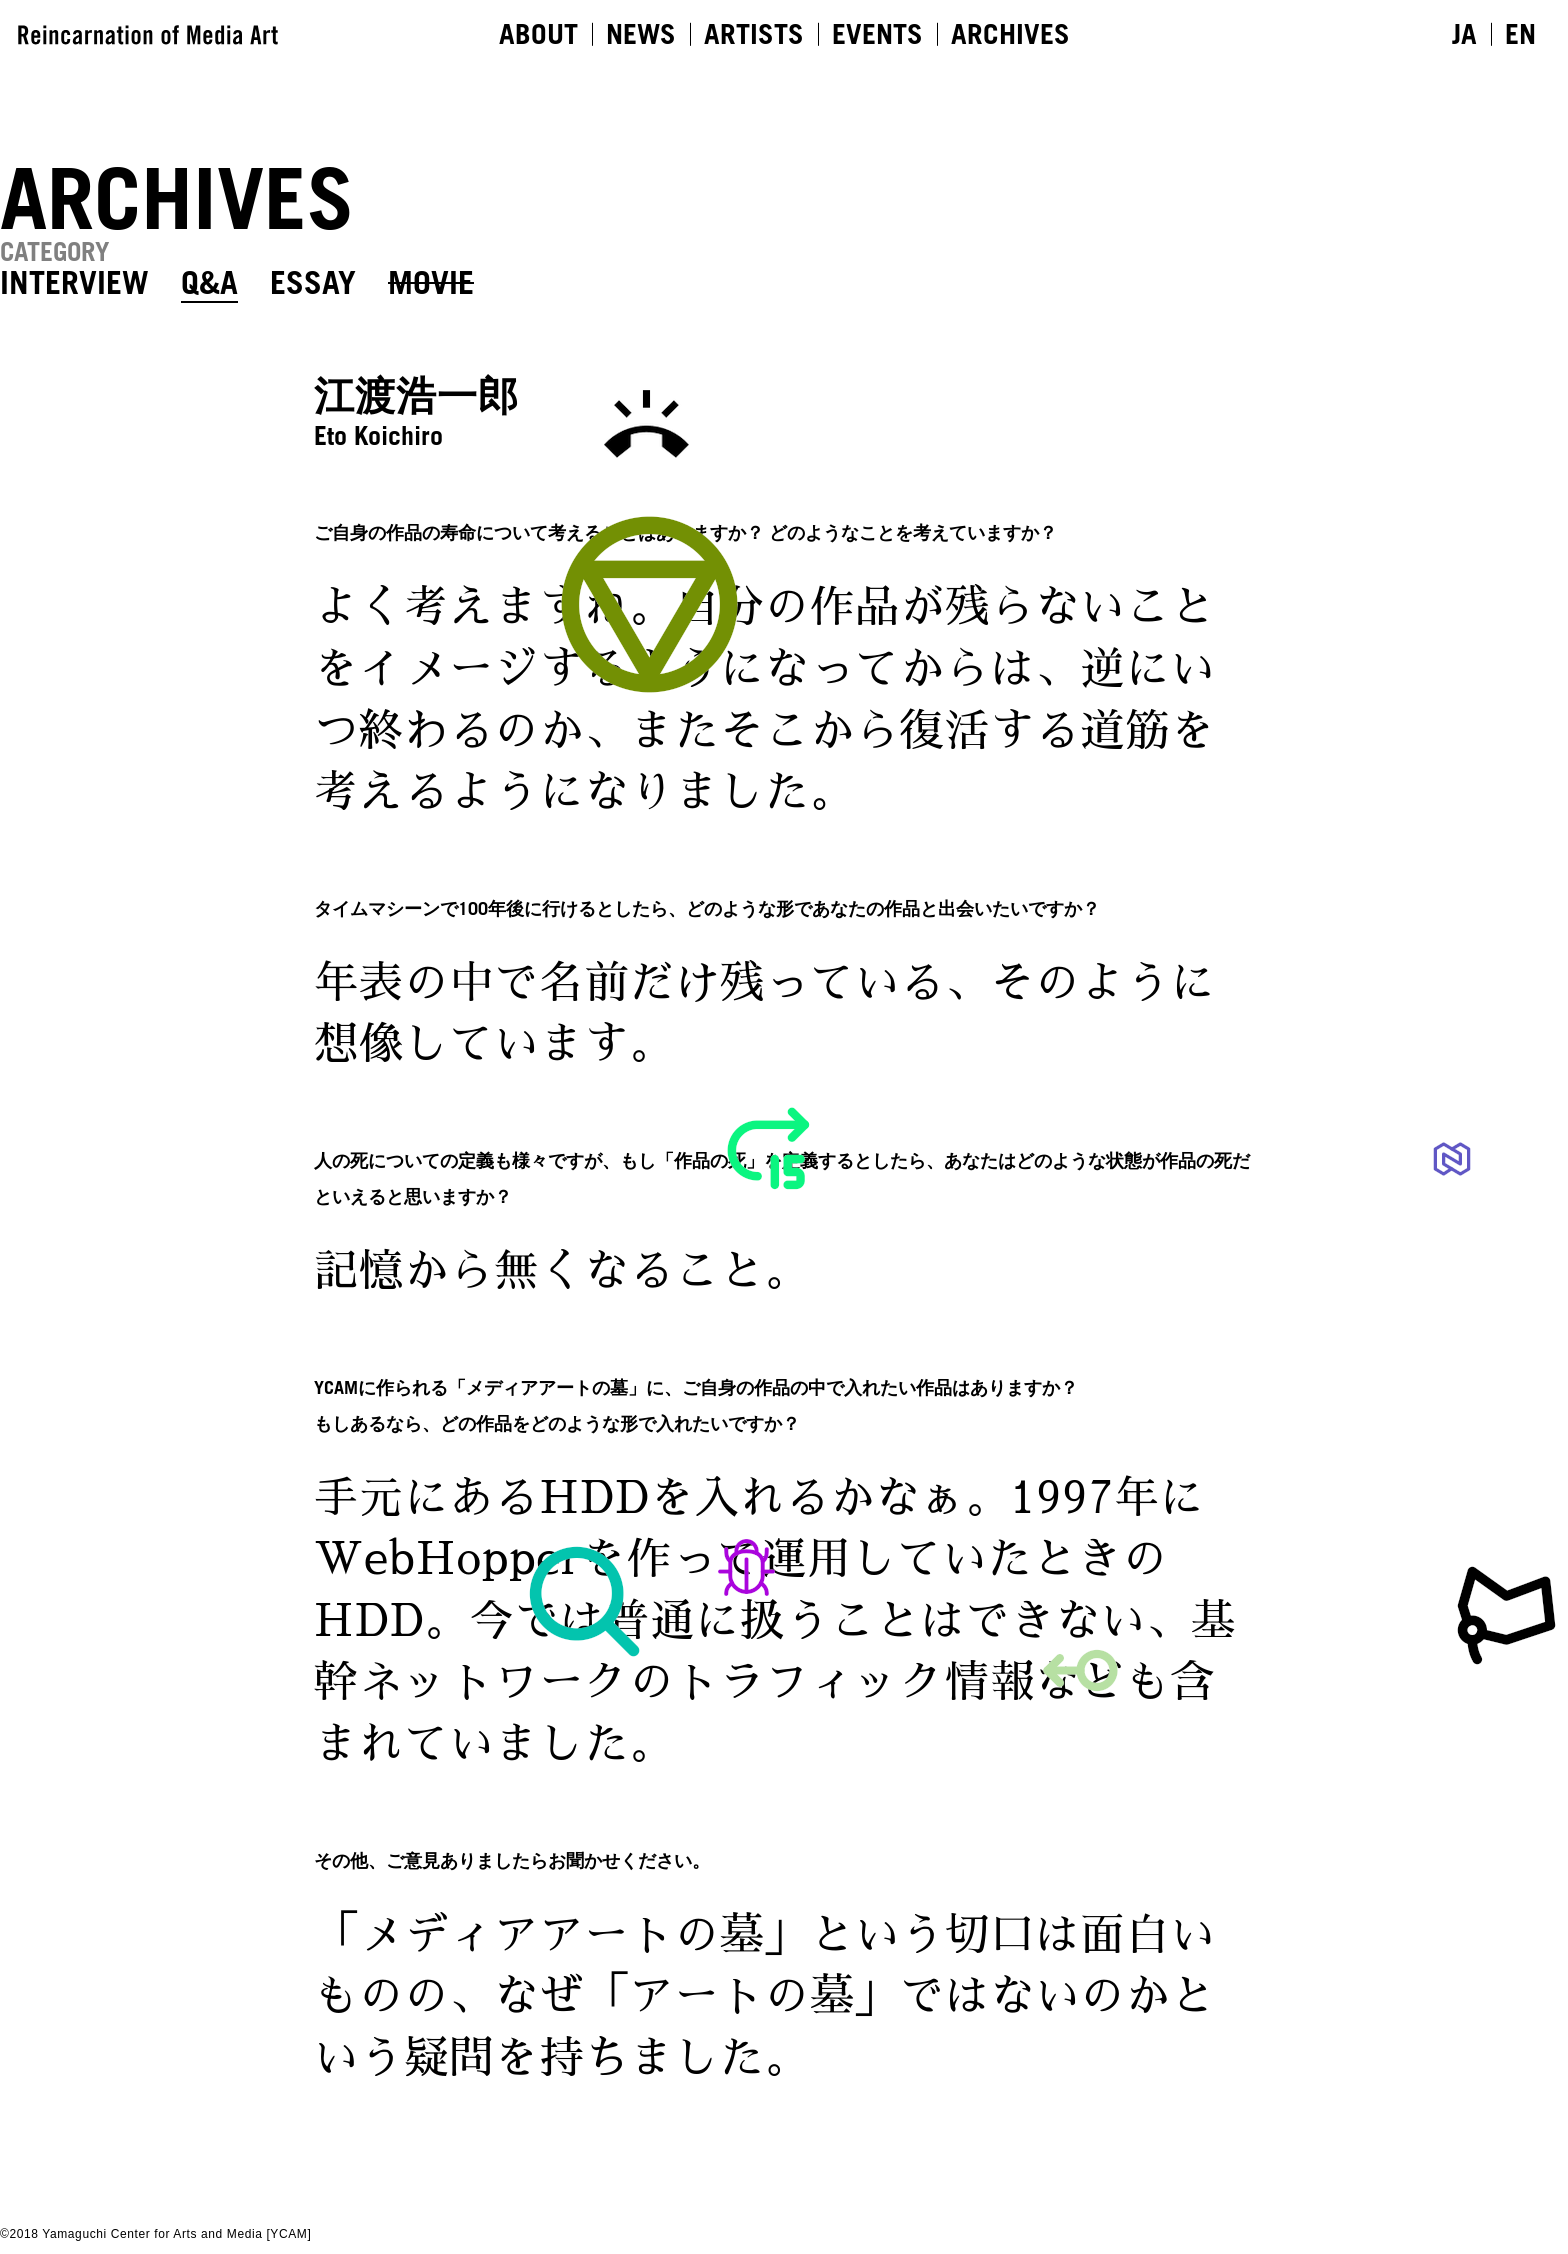  What do you see at coordinates (1452, 1159) in the screenshot?
I see `nexo cryptocurrency platform logo` at bounding box center [1452, 1159].